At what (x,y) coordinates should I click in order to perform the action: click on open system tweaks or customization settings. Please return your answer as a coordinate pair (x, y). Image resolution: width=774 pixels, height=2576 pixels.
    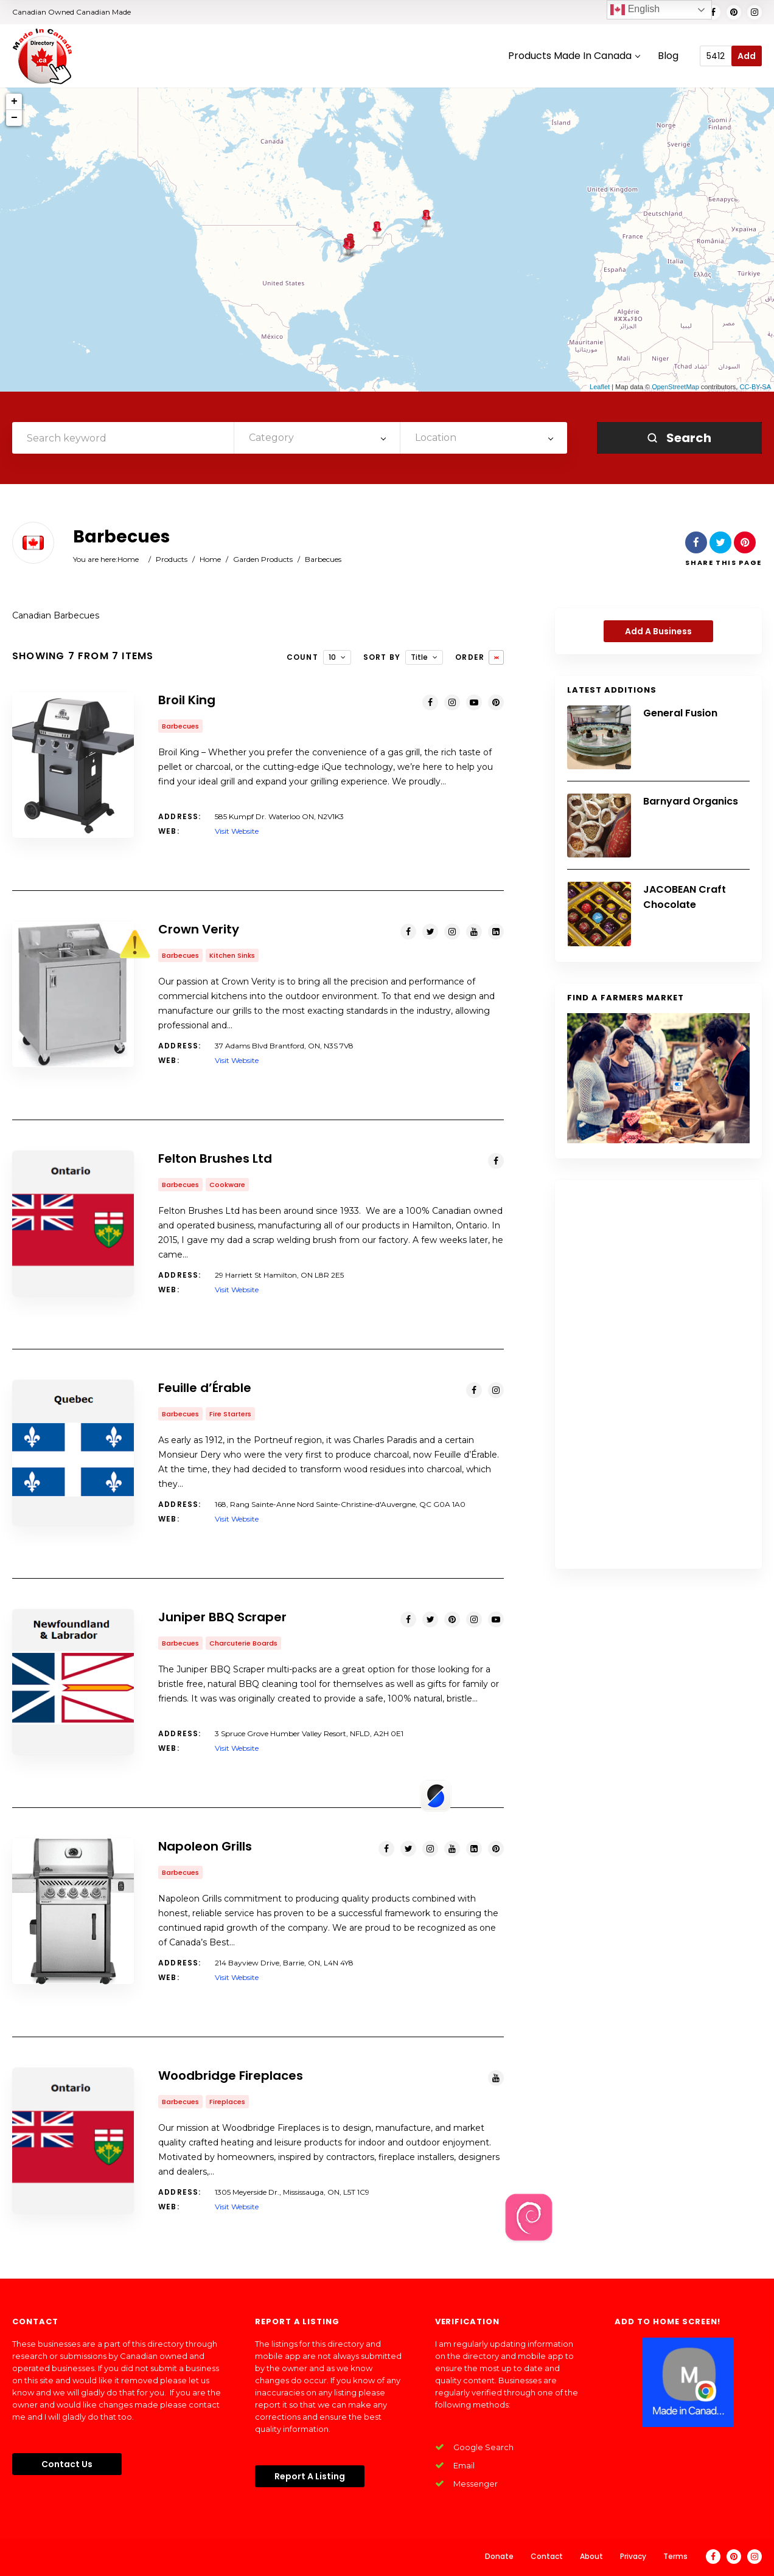
    Looking at the image, I should click on (678, 1086).